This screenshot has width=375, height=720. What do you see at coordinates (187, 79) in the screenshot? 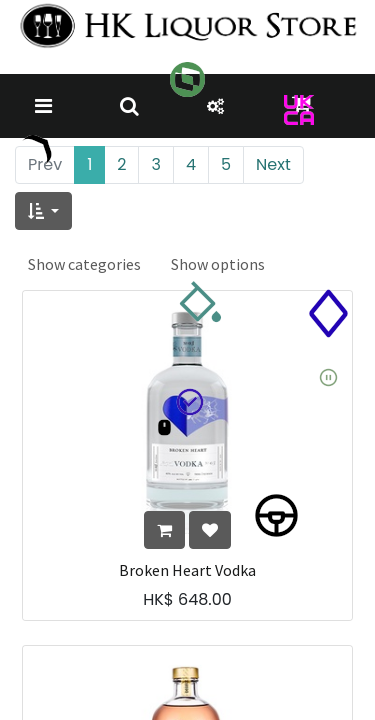
I see `totvs company logo` at bounding box center [187, 79].